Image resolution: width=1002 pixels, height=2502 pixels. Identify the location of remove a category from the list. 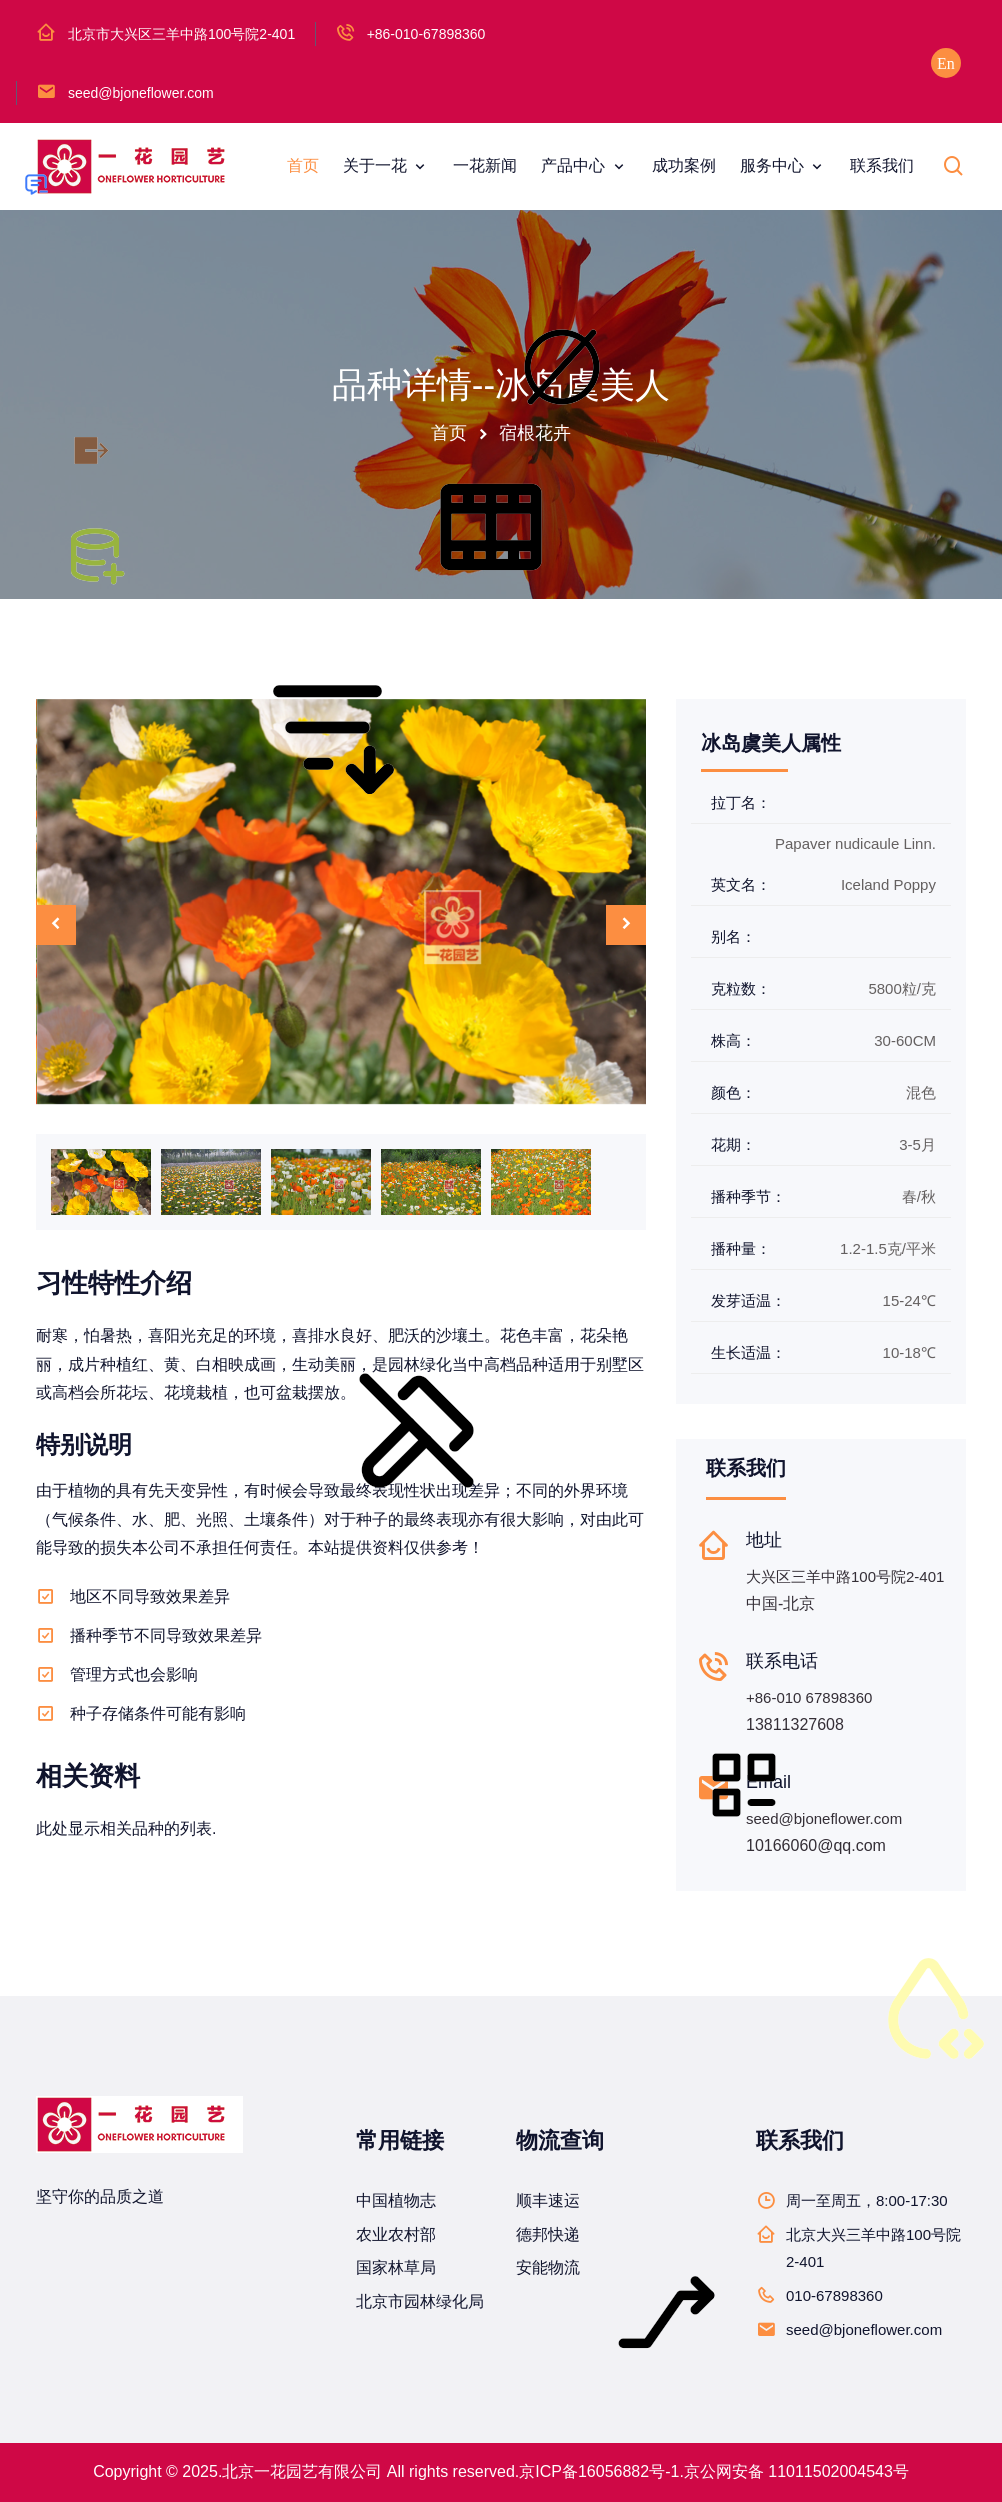
(744, 1785).